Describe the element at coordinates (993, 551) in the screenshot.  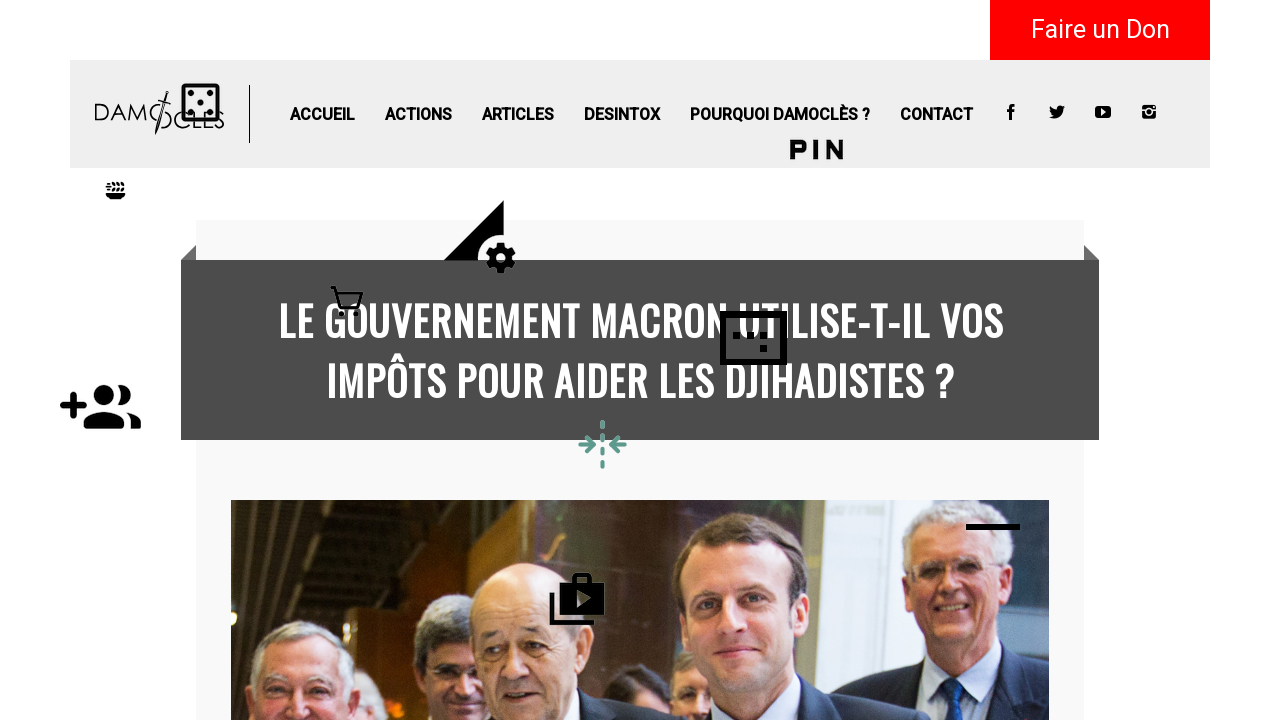
I see `maximize window to full screen` at that location.